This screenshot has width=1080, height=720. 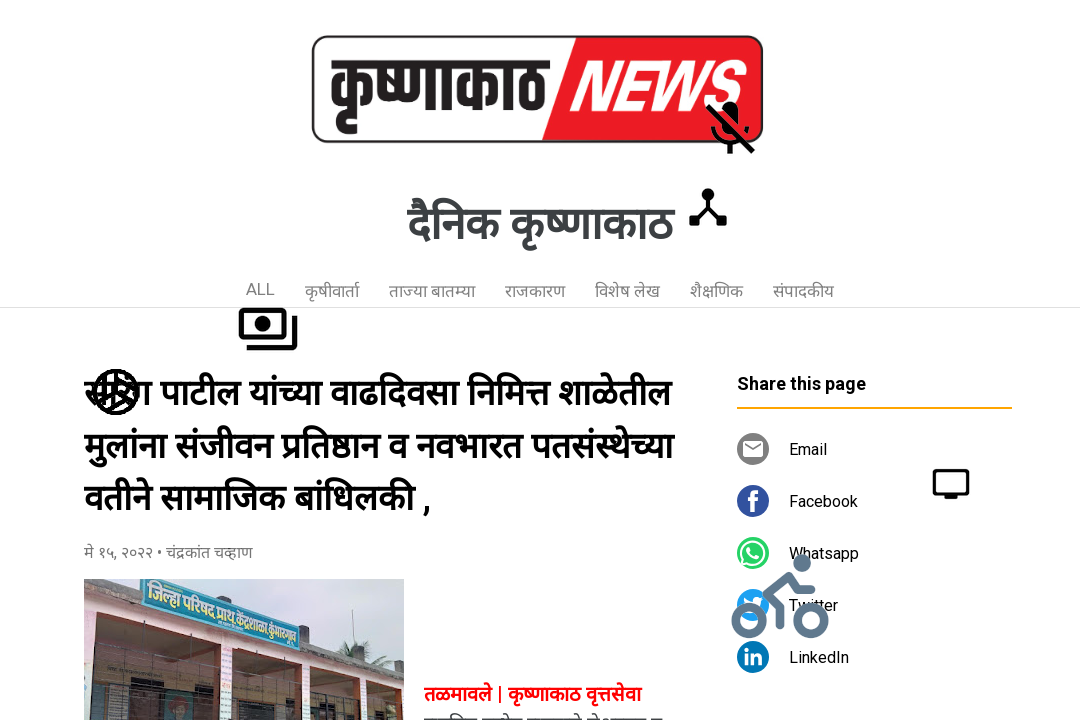 I want to click on connect or manage connected devices, so click(x=708, y=207).